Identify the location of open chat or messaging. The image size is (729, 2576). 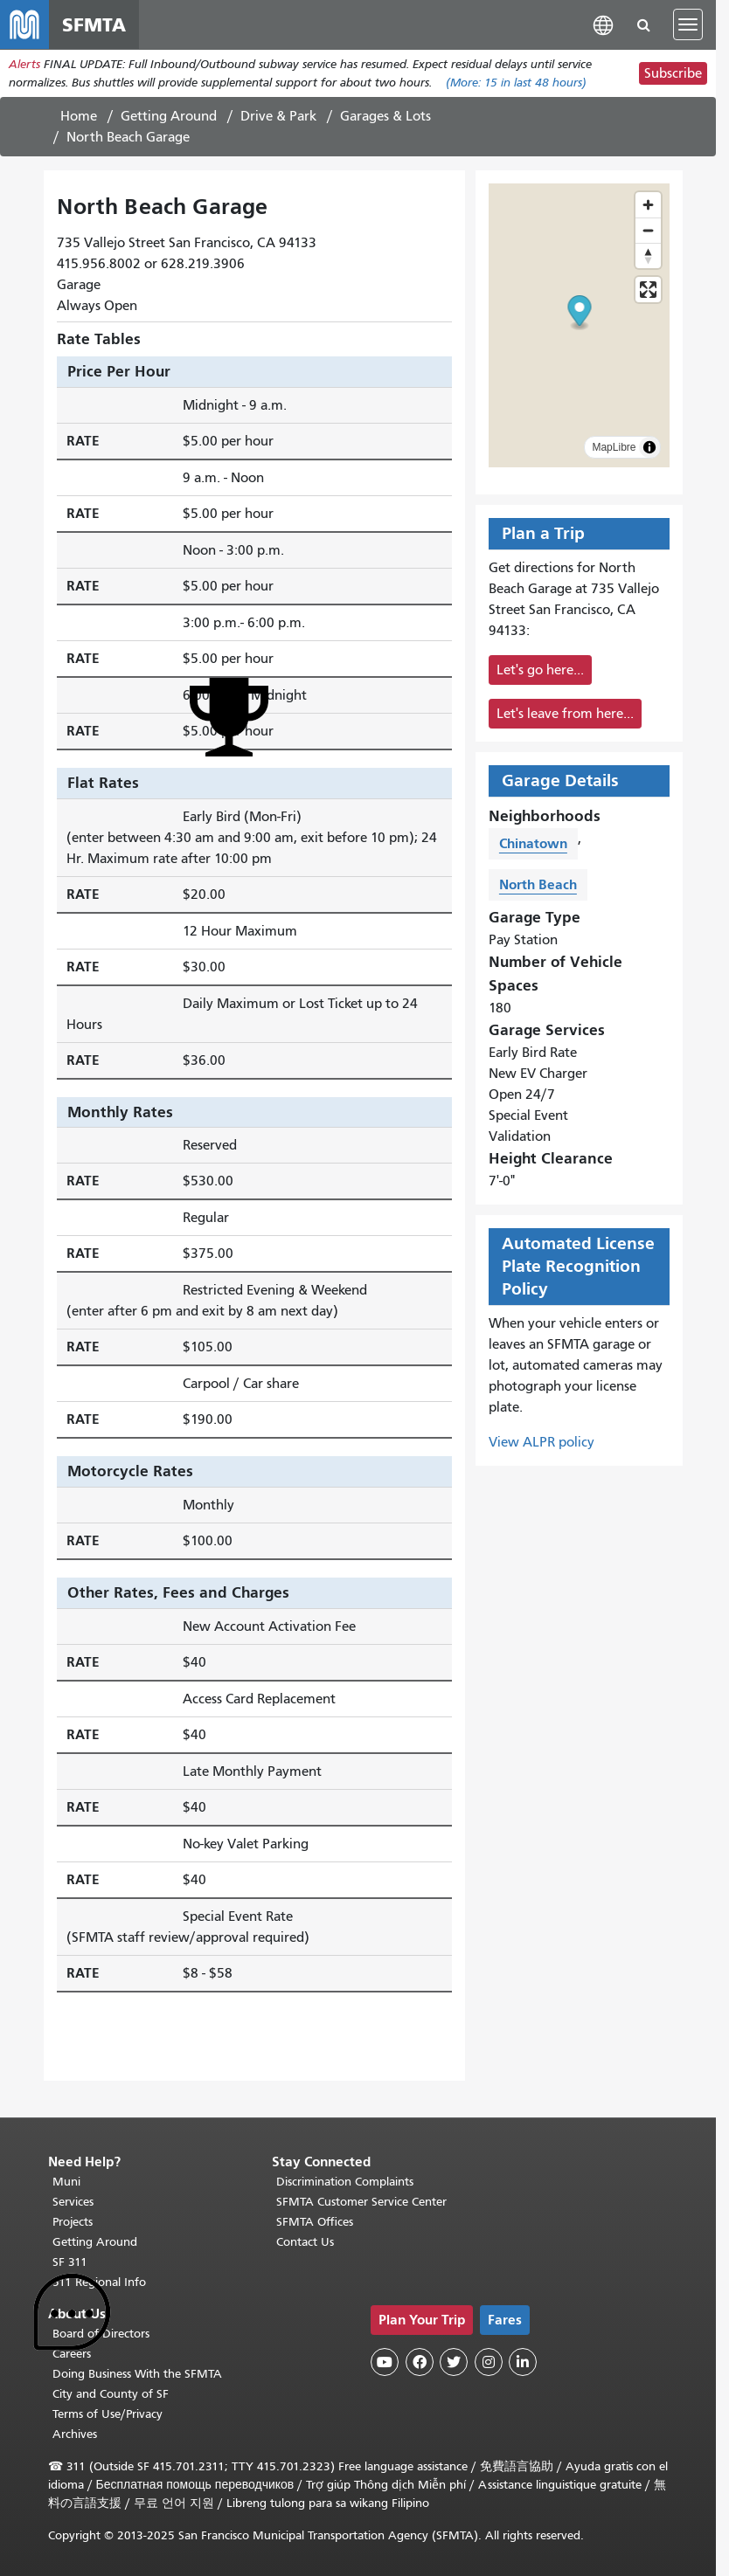
(70, 2313).